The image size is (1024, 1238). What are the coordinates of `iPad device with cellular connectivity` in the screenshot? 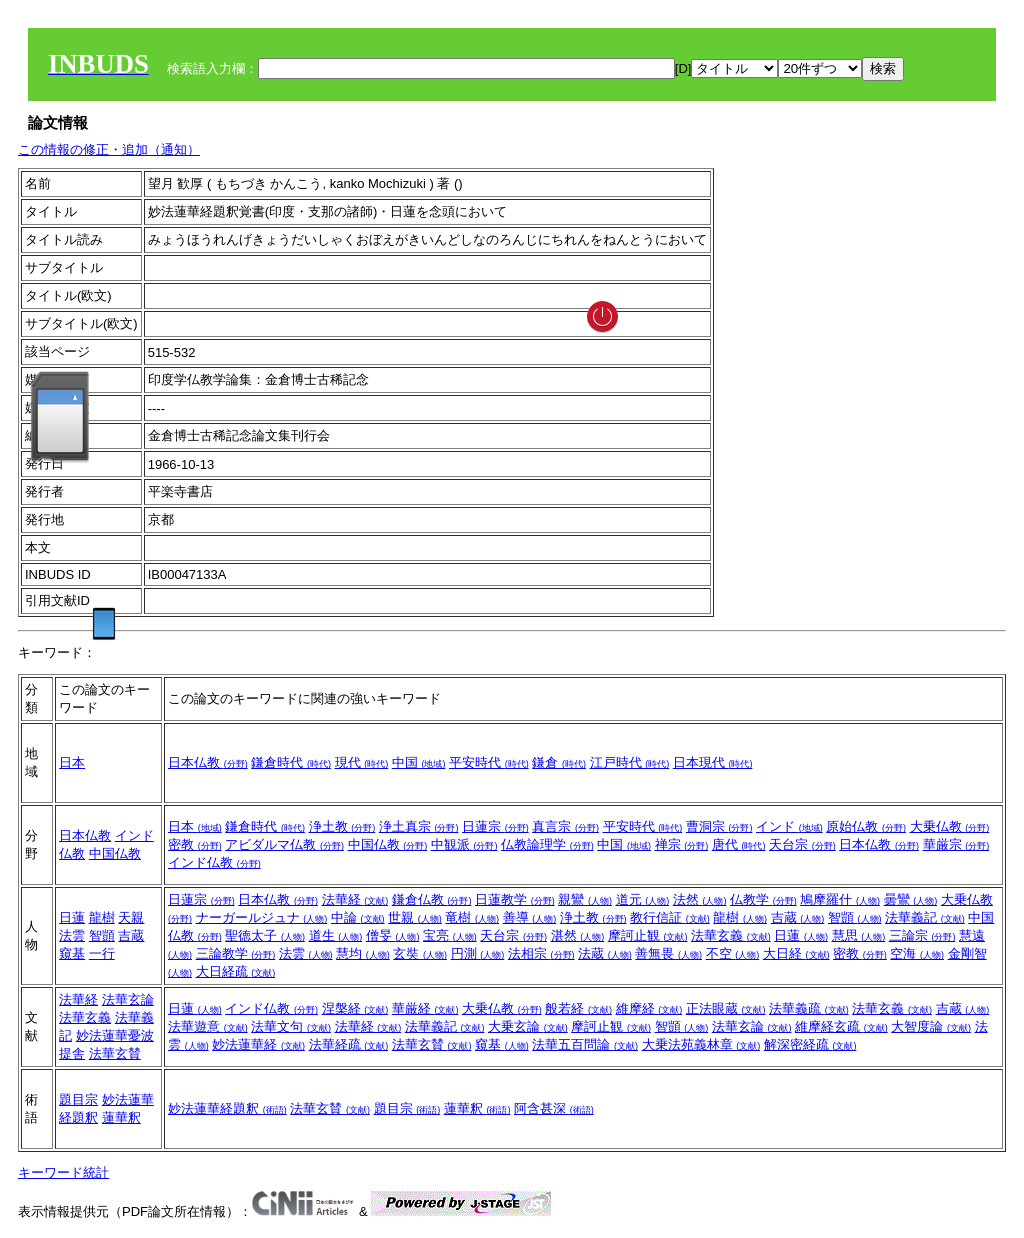 It's located at (104, 624).